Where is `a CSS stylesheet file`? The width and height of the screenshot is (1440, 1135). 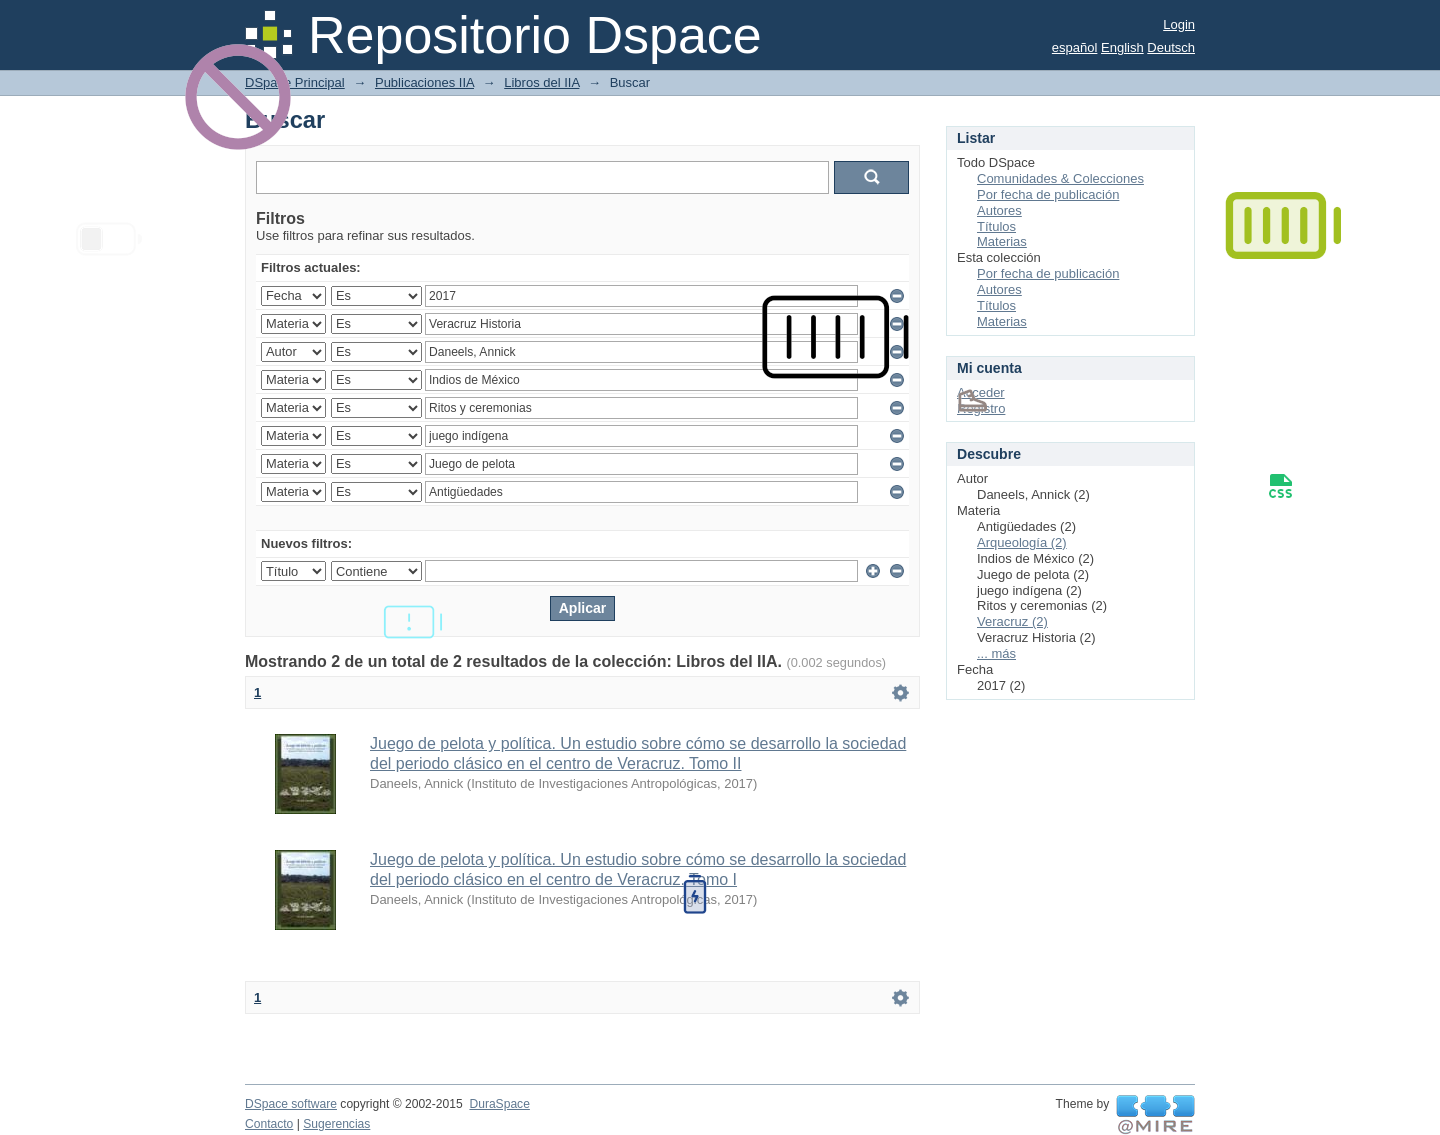
a CSS stylesheet file is located at coordinates (1281, 487).